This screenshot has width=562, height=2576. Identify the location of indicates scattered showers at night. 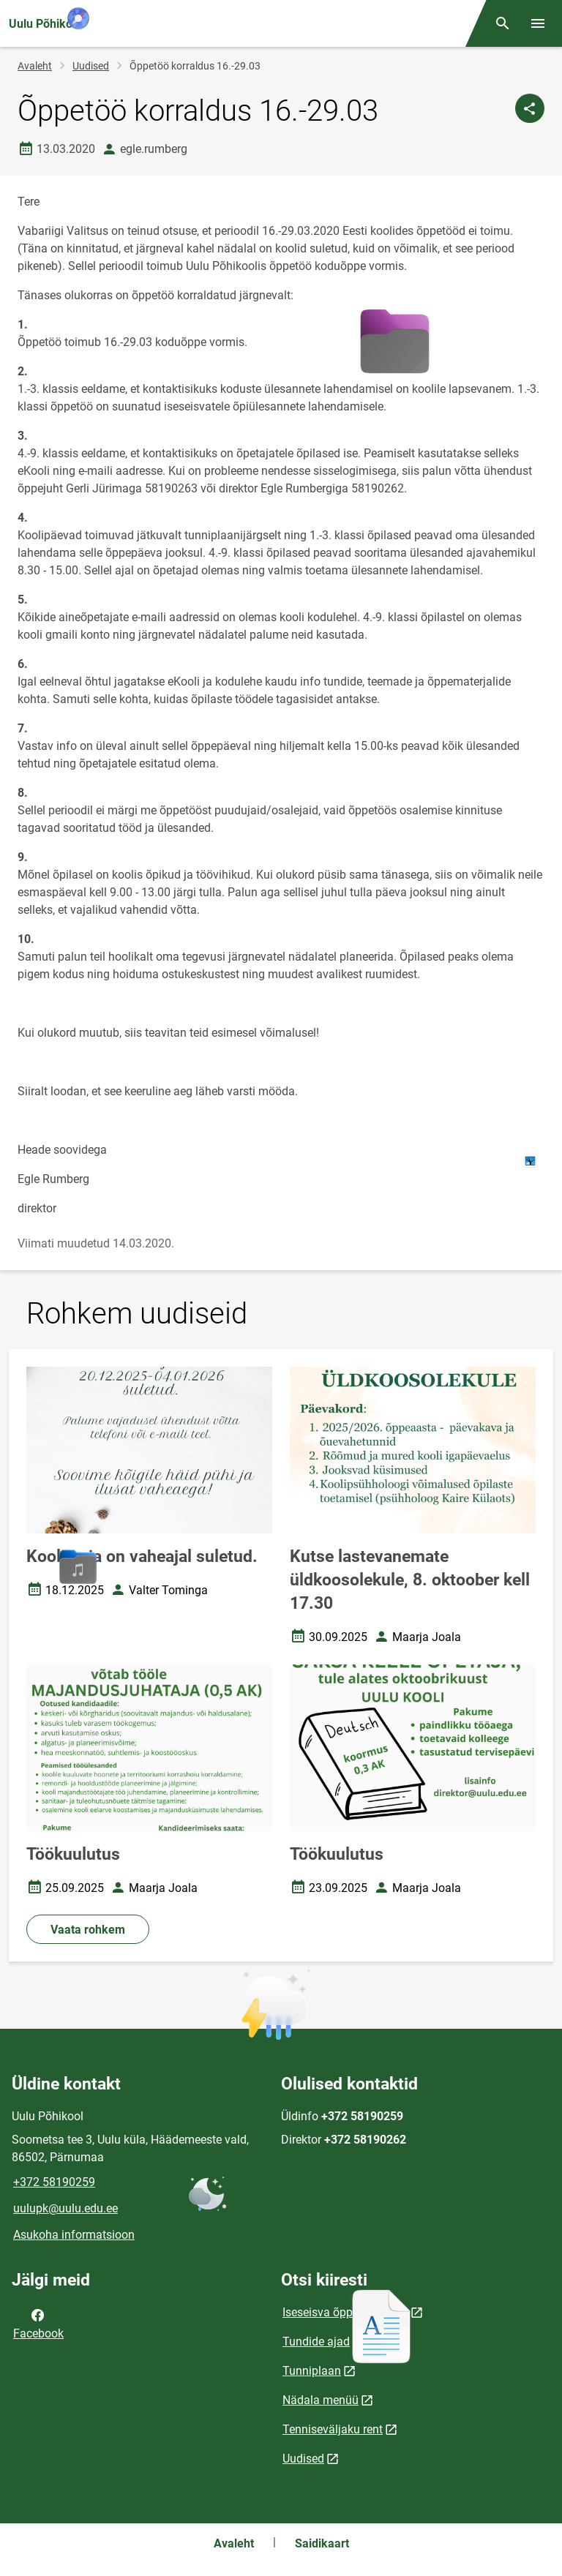
(207, 2193).